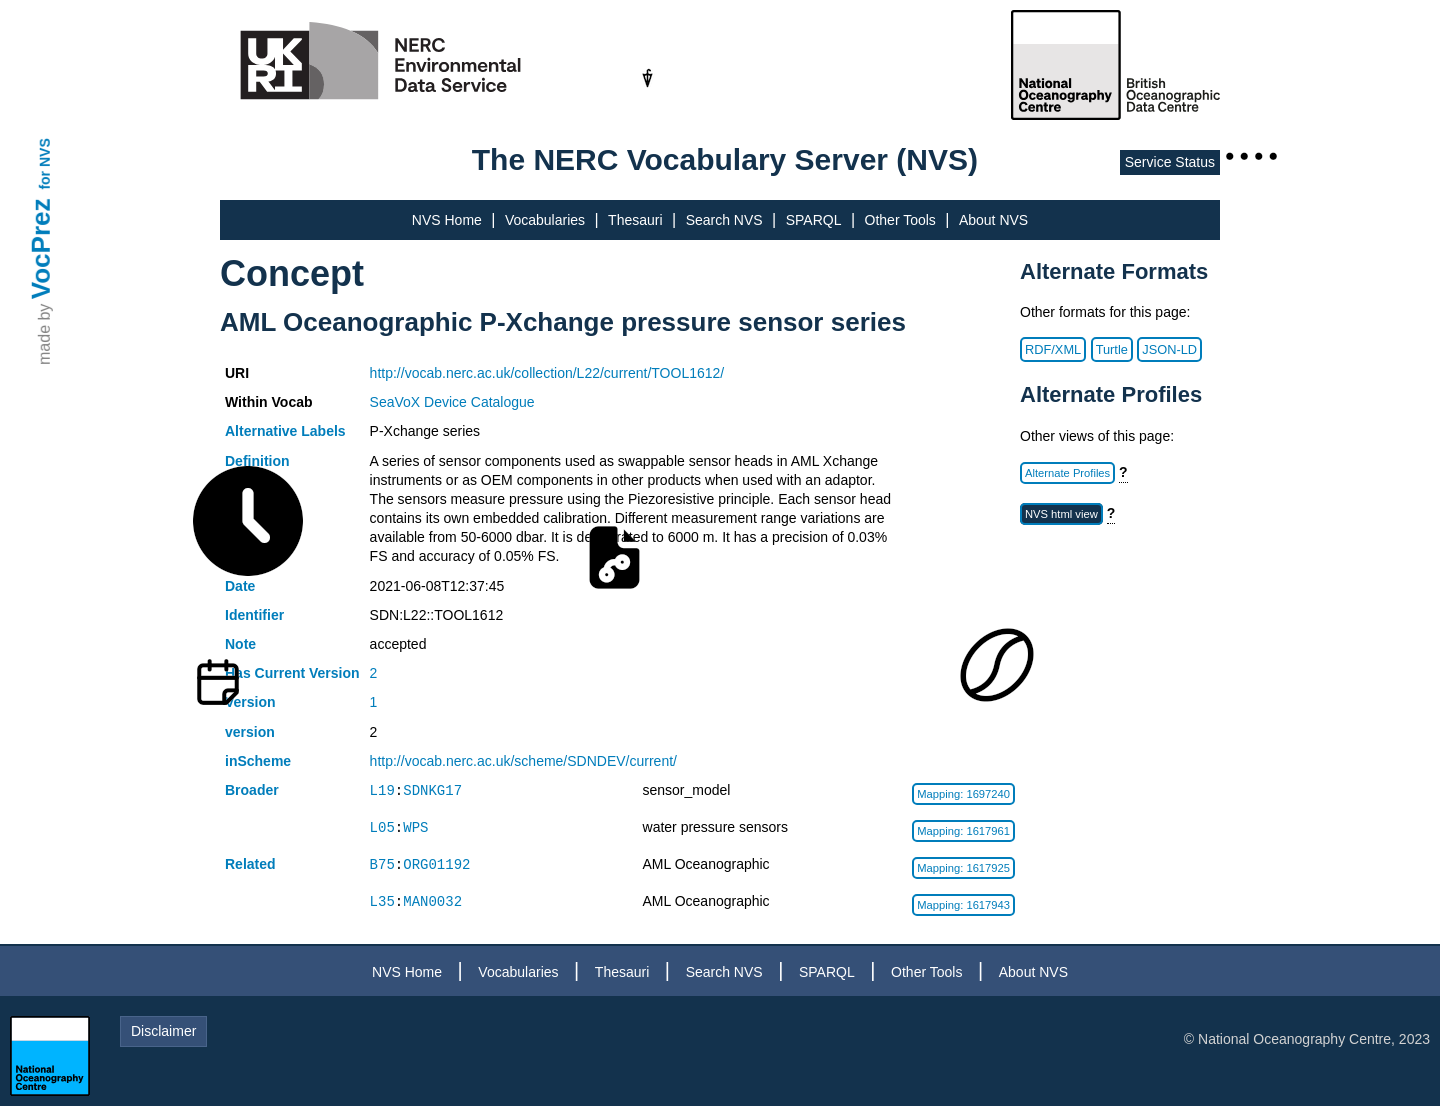  I want to click on view time or clock settings, so click(248, 521).